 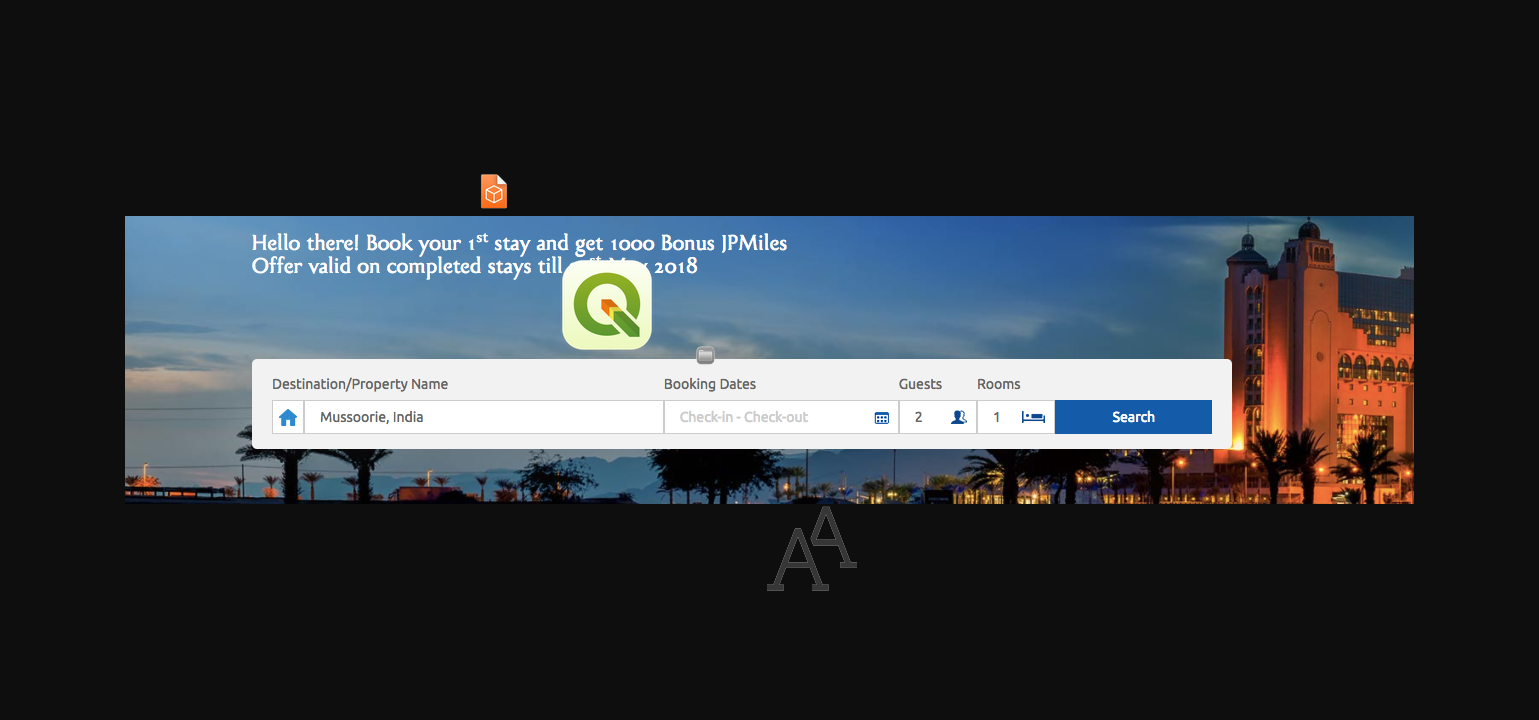 I want to click on open qgis geographic information system application, so click(x=607, y=305).